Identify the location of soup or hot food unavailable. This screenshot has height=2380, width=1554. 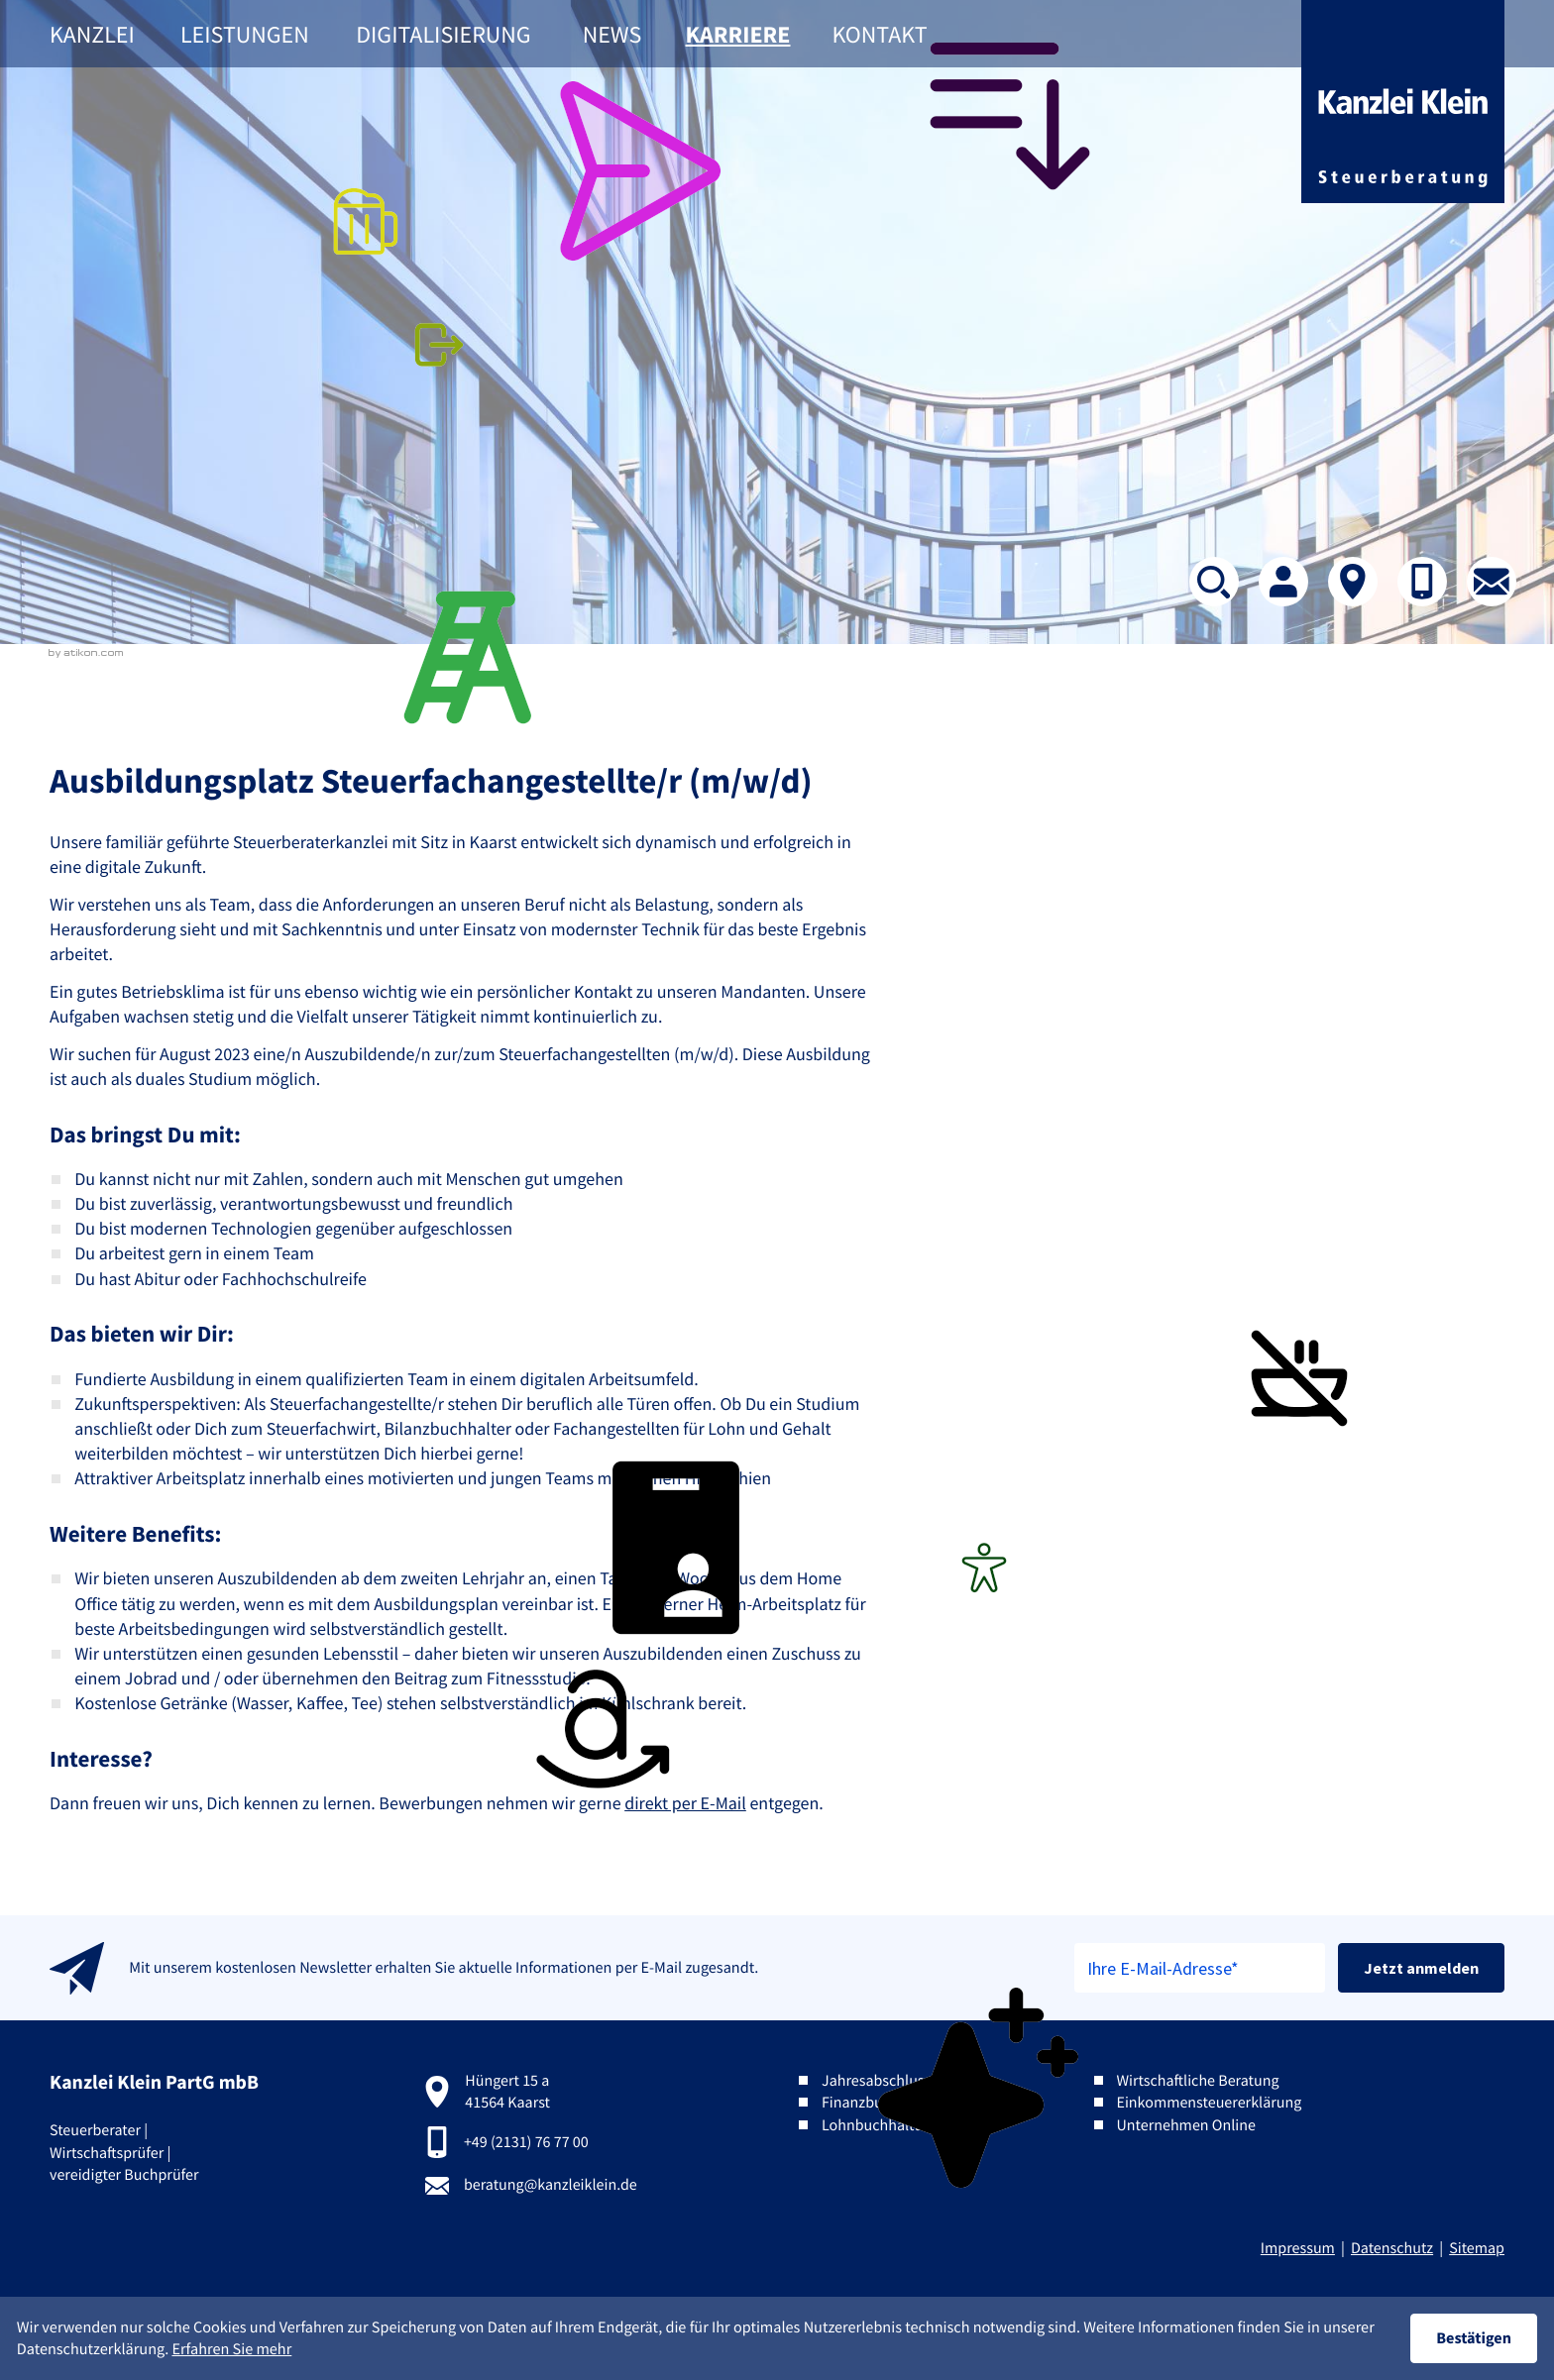
(1299, 1378).